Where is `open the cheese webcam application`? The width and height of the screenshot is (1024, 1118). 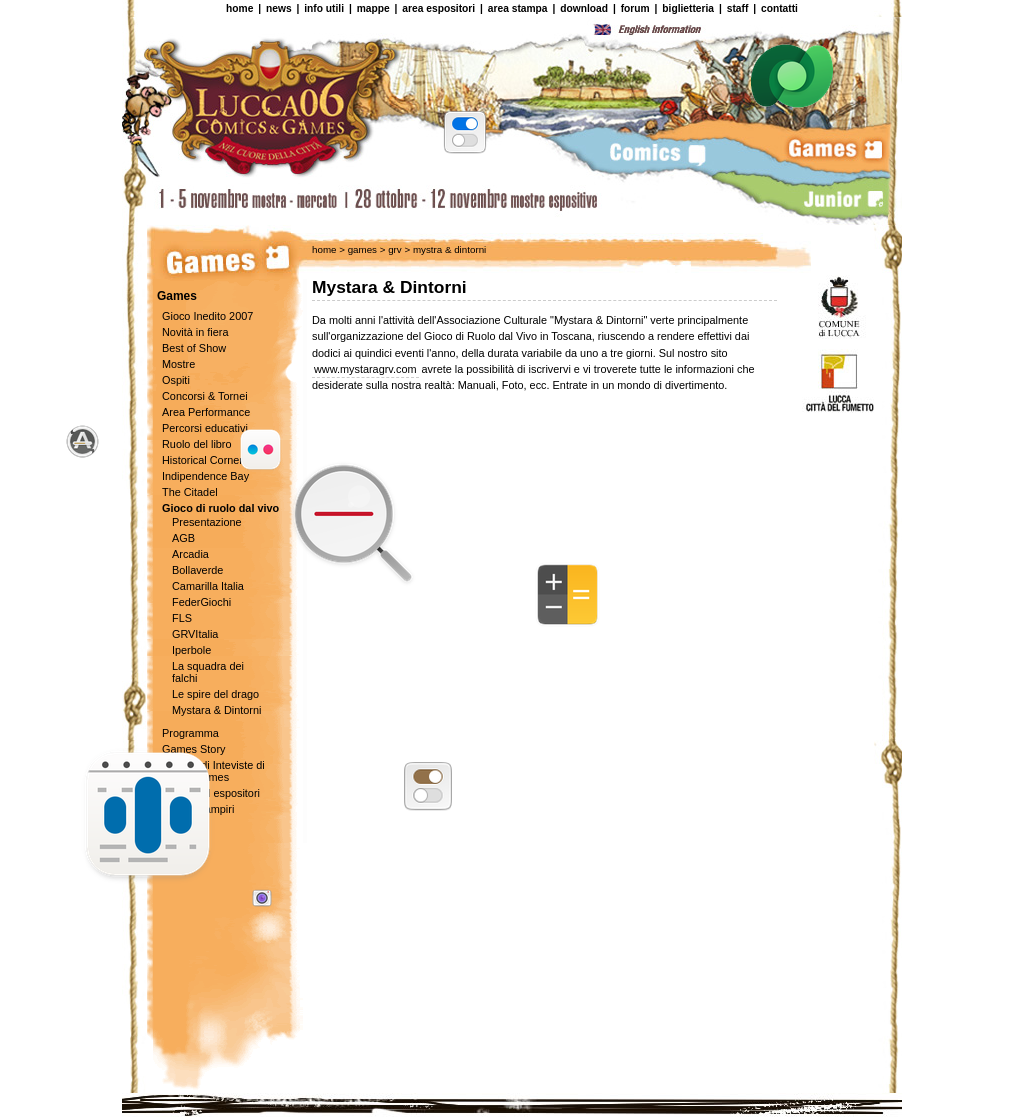 open the cheese webcam application is located at coordinates (262, 898).